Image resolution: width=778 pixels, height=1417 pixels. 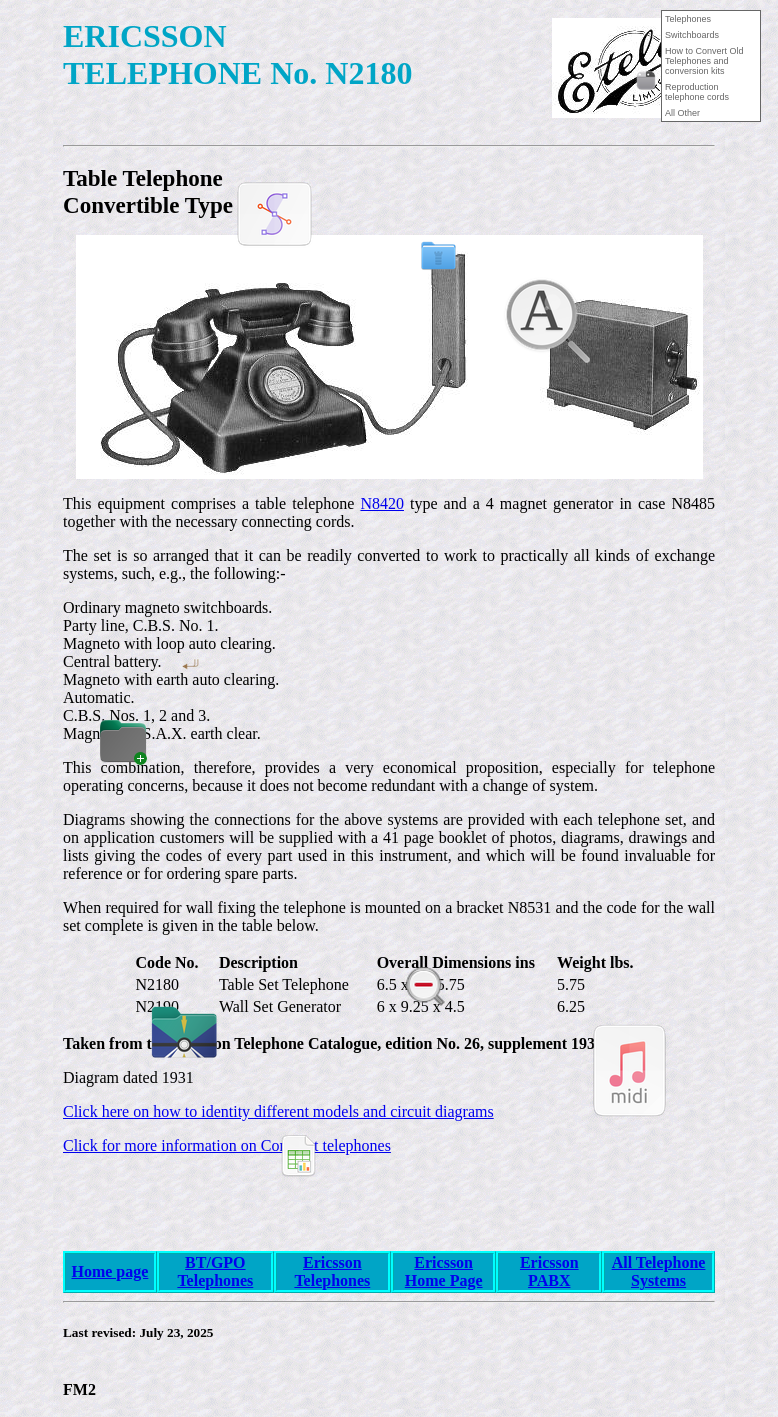 I want to click on an SVG vector image file, so click(x=274, y=211).